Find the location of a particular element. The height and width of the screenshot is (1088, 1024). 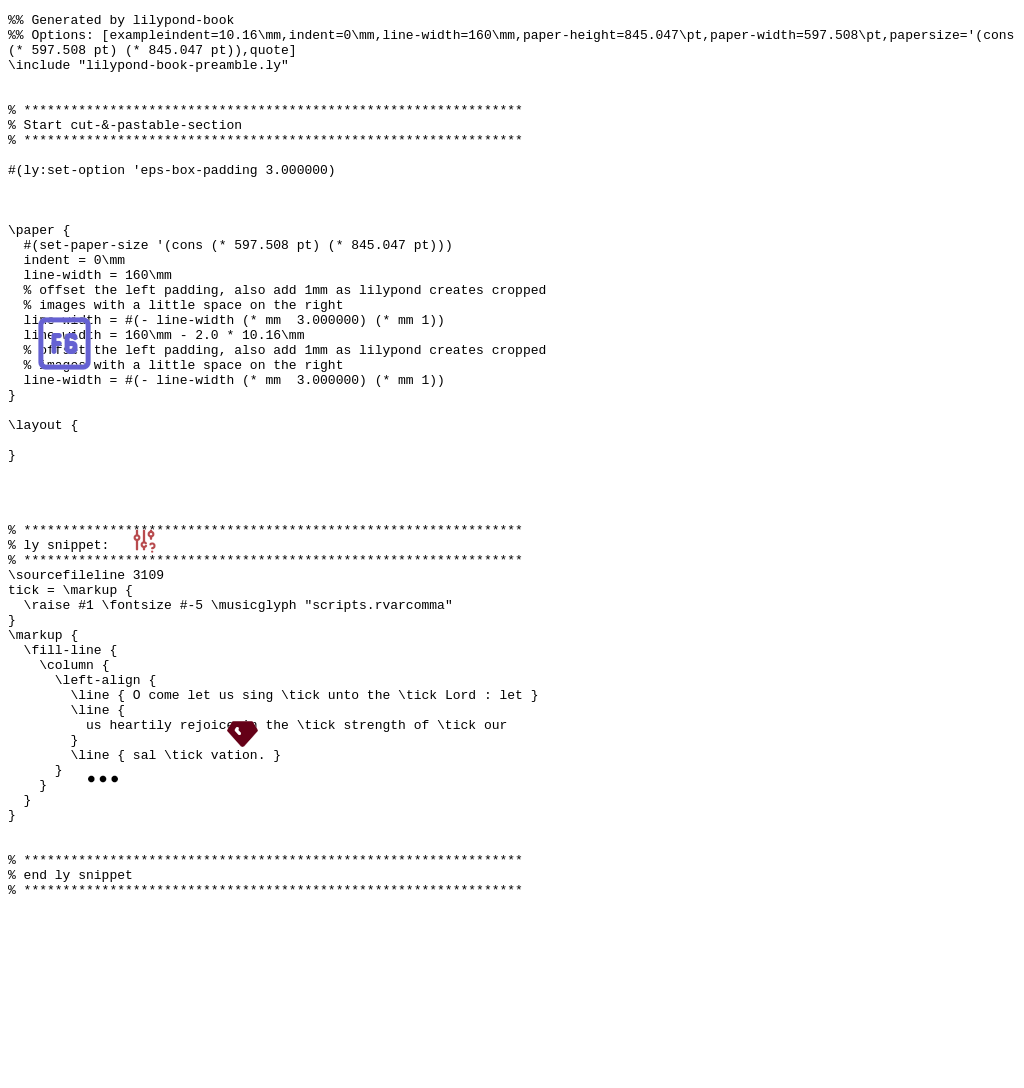

indicates premium or pro membership status is located at coordinates (242, 733).